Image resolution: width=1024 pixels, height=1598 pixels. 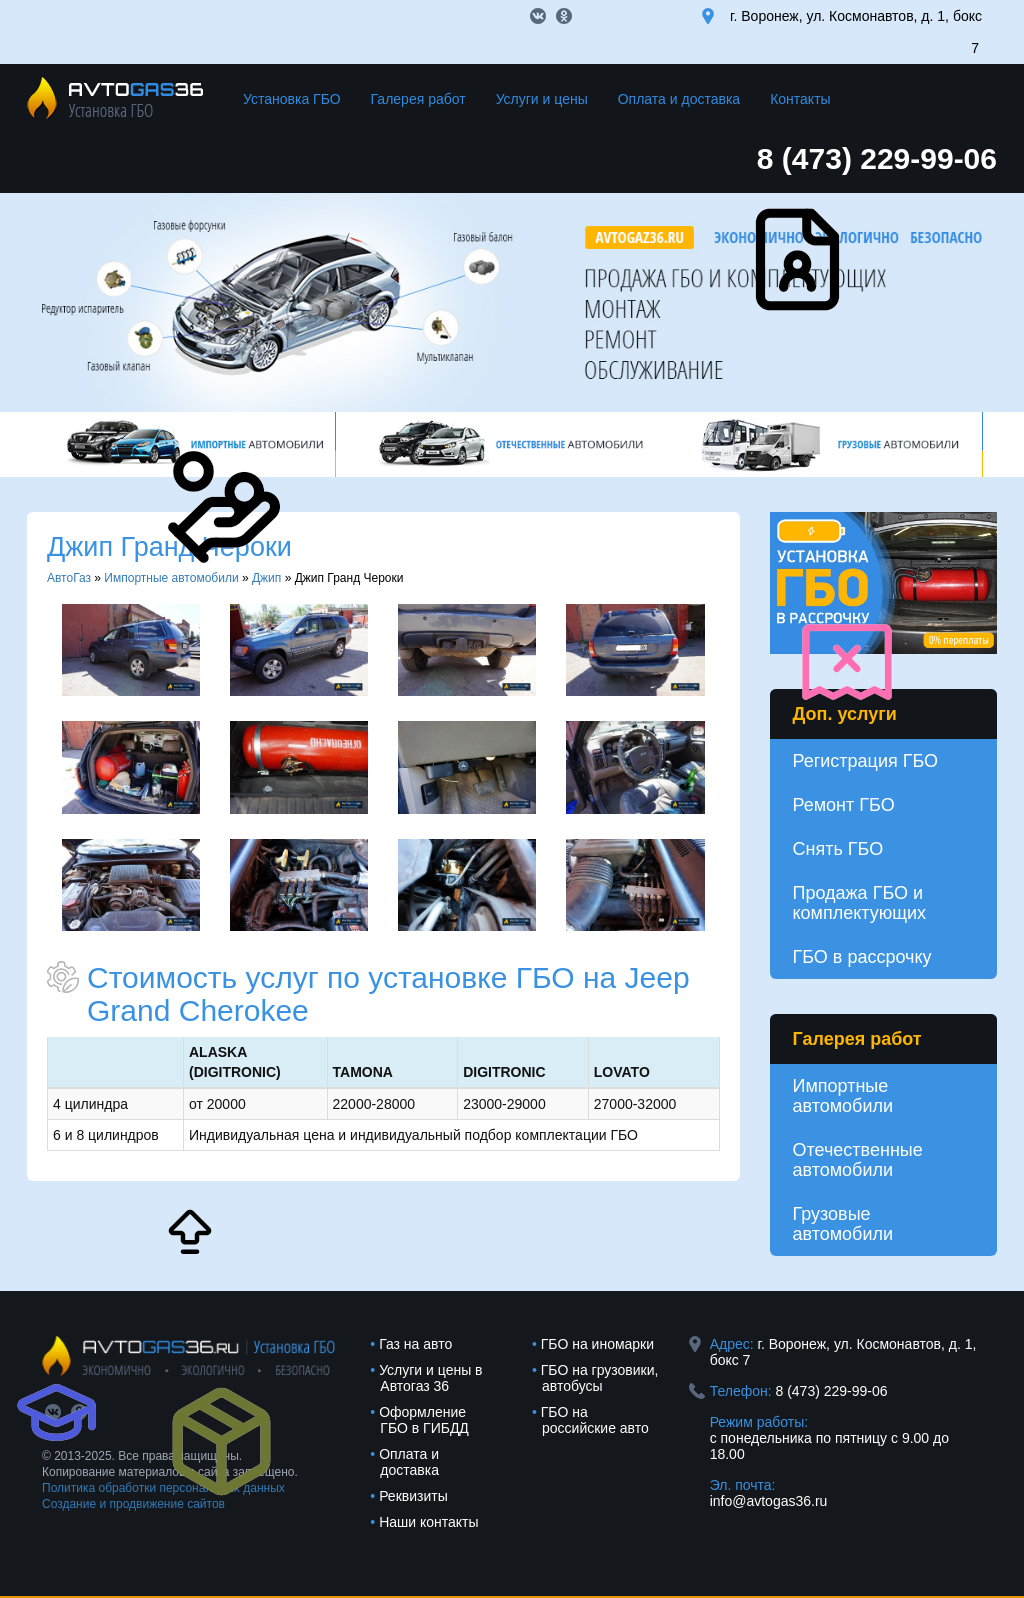 I want to click on view package or shipment details, so click(x=221, y=1441).